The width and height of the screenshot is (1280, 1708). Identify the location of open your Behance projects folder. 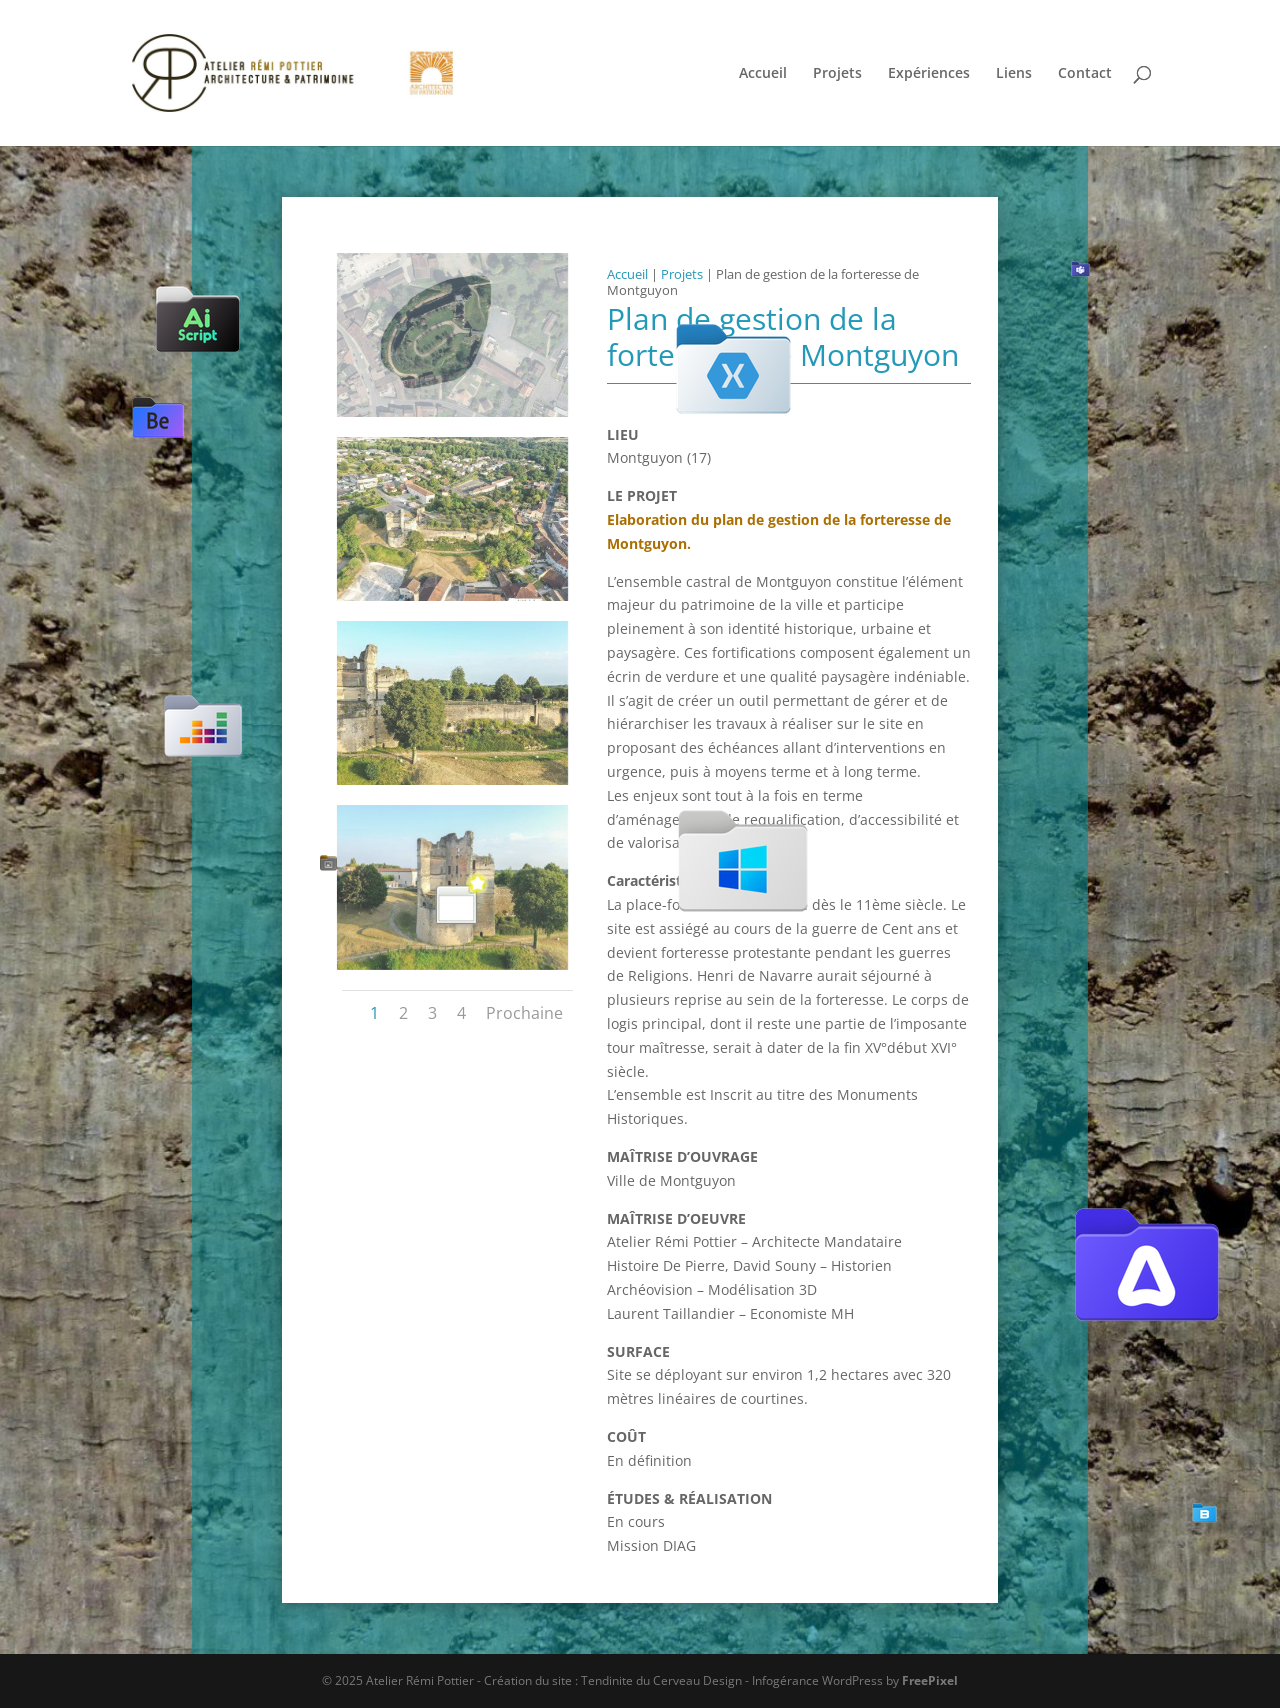
(158, 419).